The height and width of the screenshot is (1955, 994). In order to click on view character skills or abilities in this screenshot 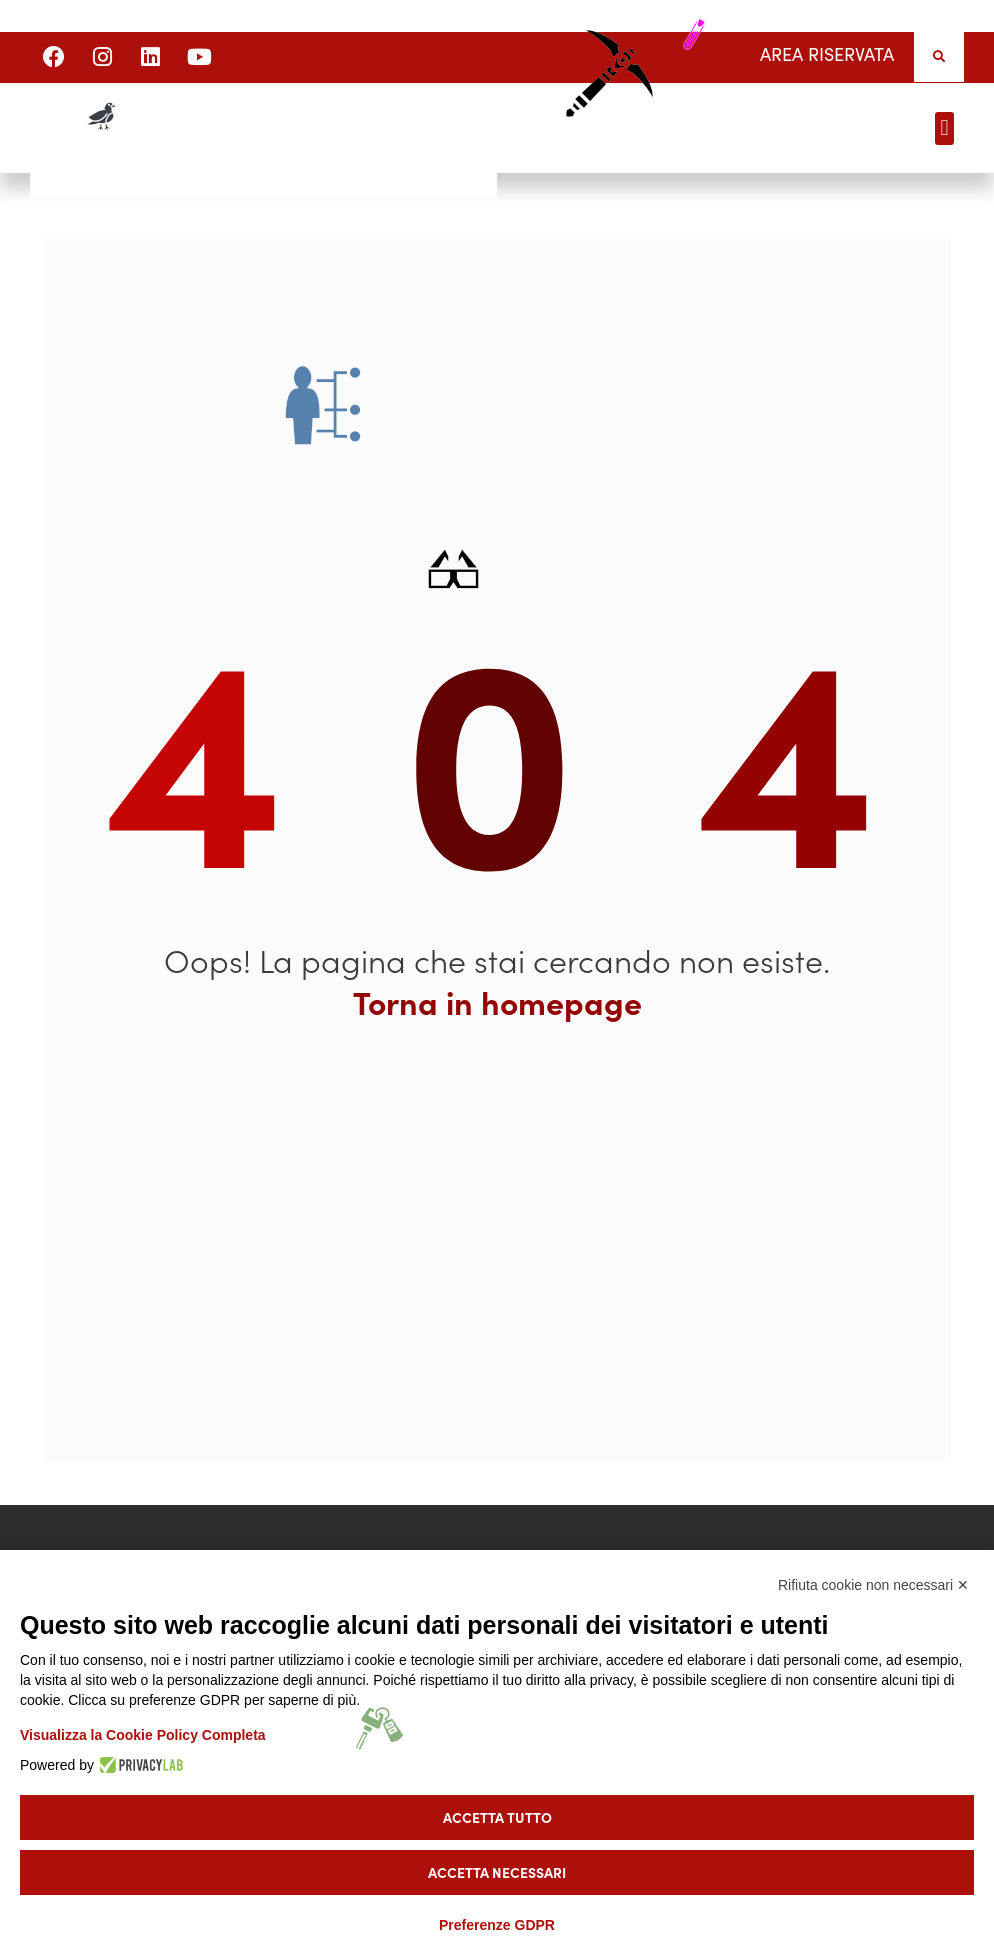, I will do `click(324, 404)`.